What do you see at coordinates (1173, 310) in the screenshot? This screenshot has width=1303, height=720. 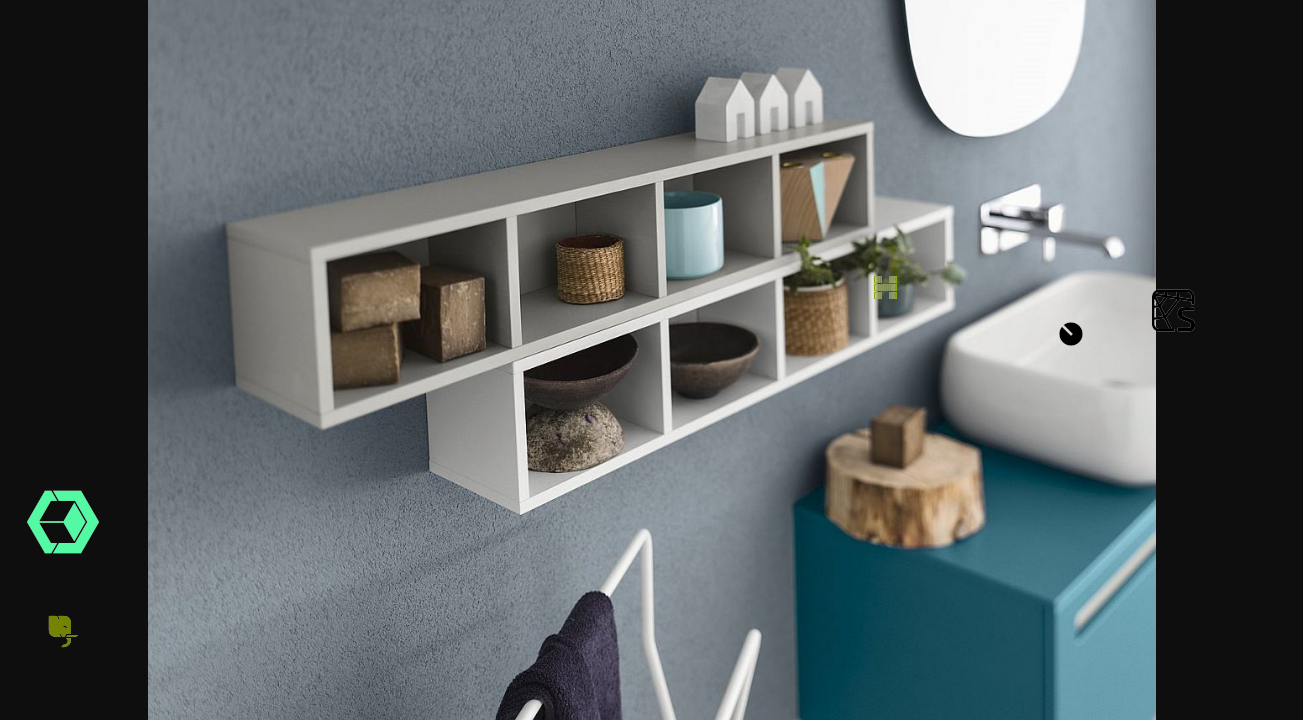 I see `visit the Spyderide website or app` at bounding box center [1173, 310].